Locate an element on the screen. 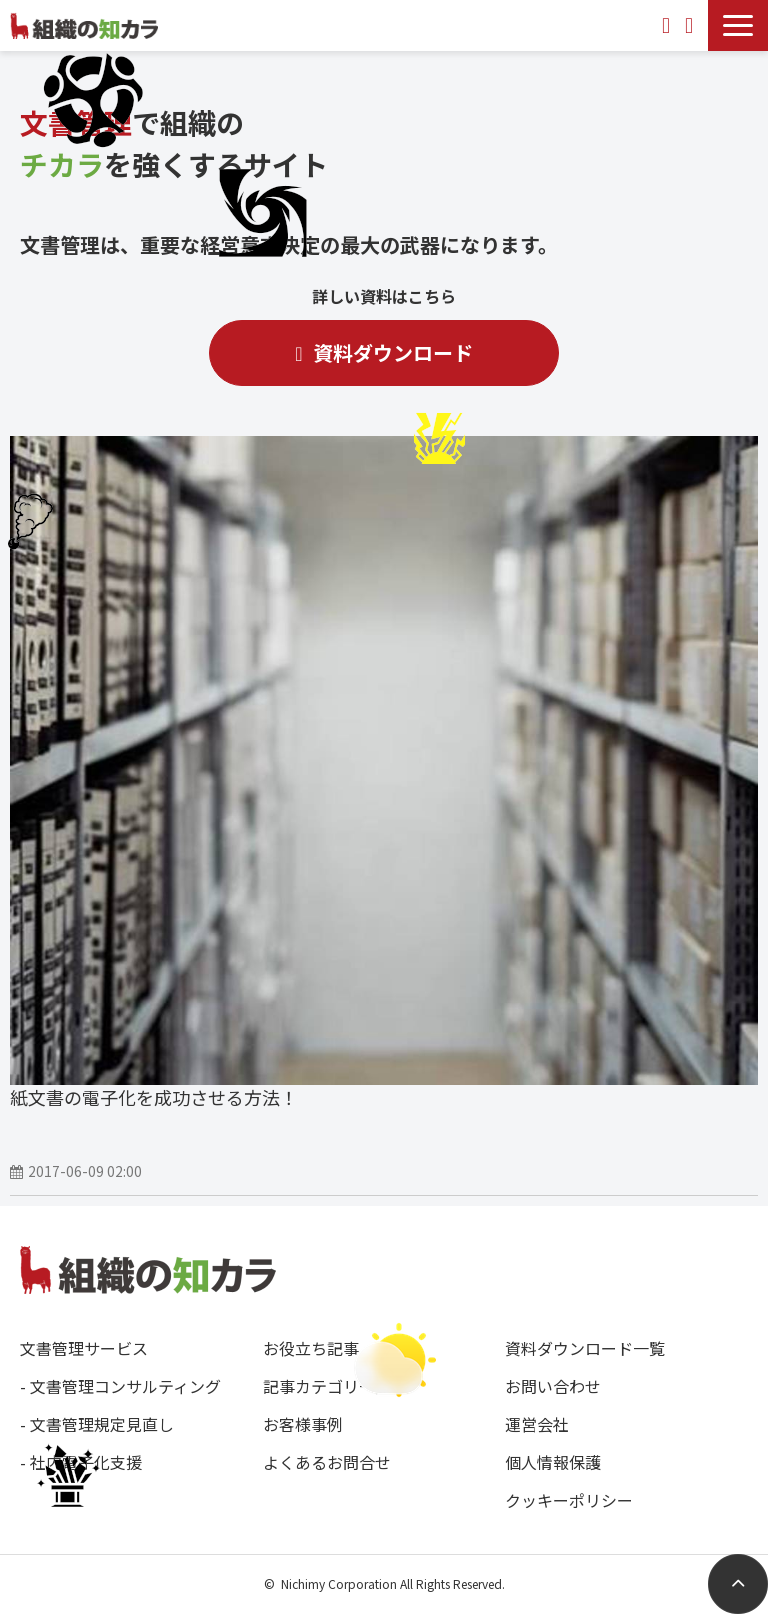 The image size is (768, 1614). indicates energy discharge or power dispersal is located at coordinates (439, 438).